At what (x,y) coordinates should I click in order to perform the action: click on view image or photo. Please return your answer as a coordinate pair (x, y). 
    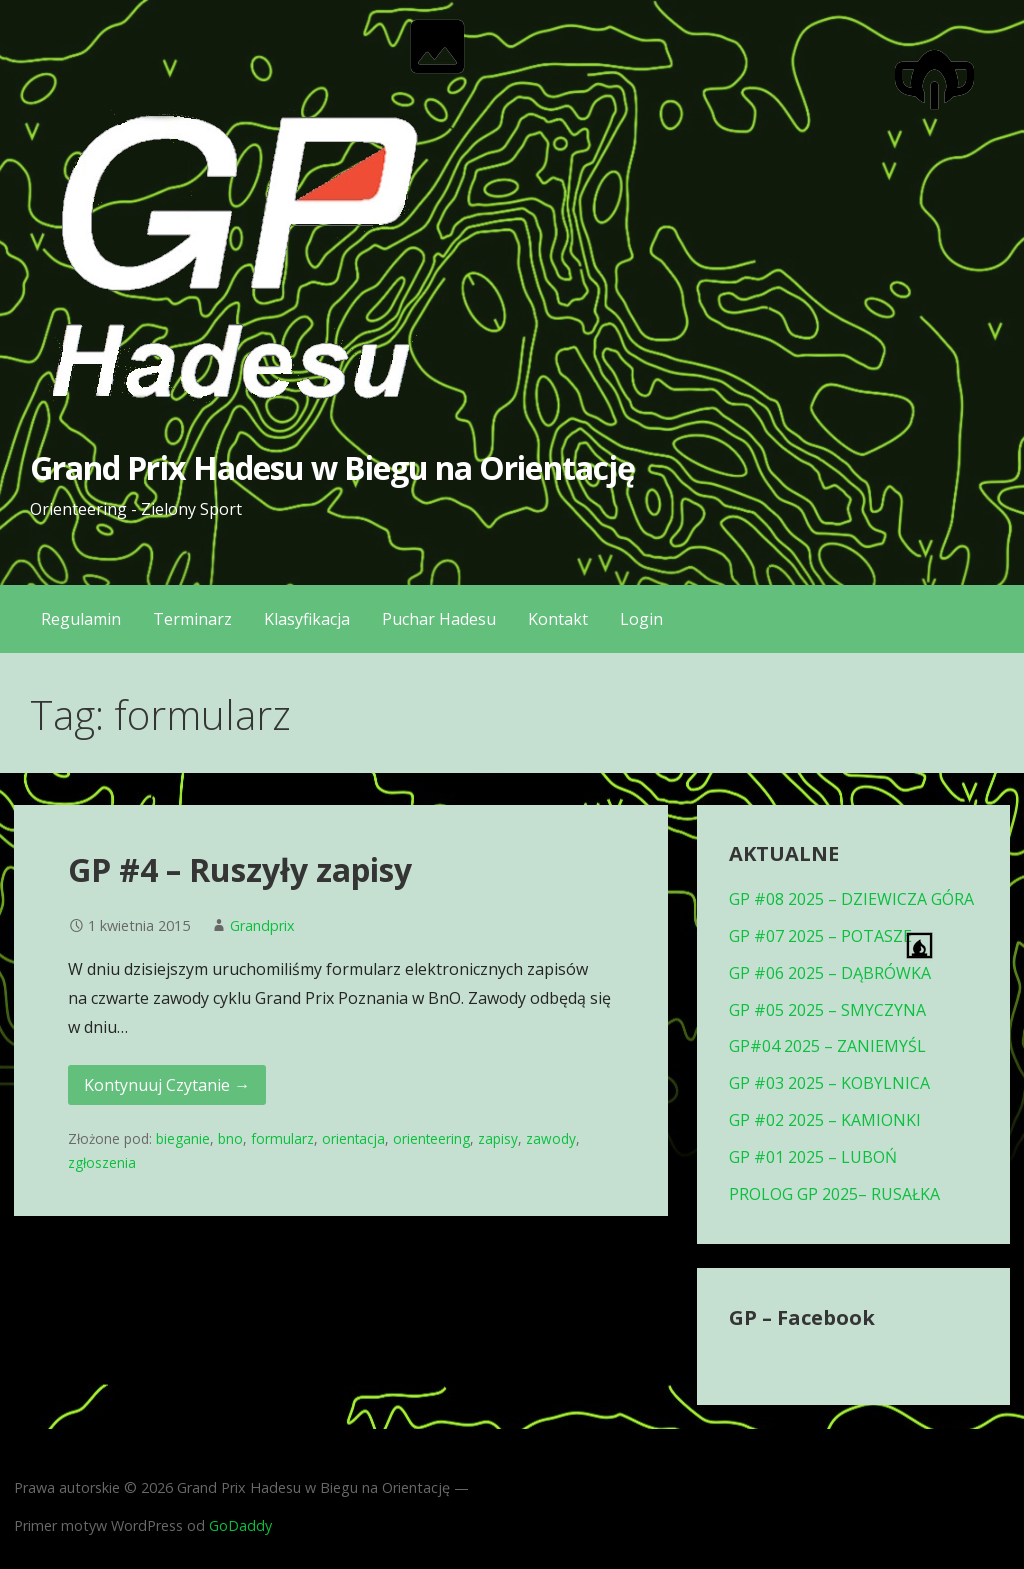
    Looking at the image, I should click on (437, 46).